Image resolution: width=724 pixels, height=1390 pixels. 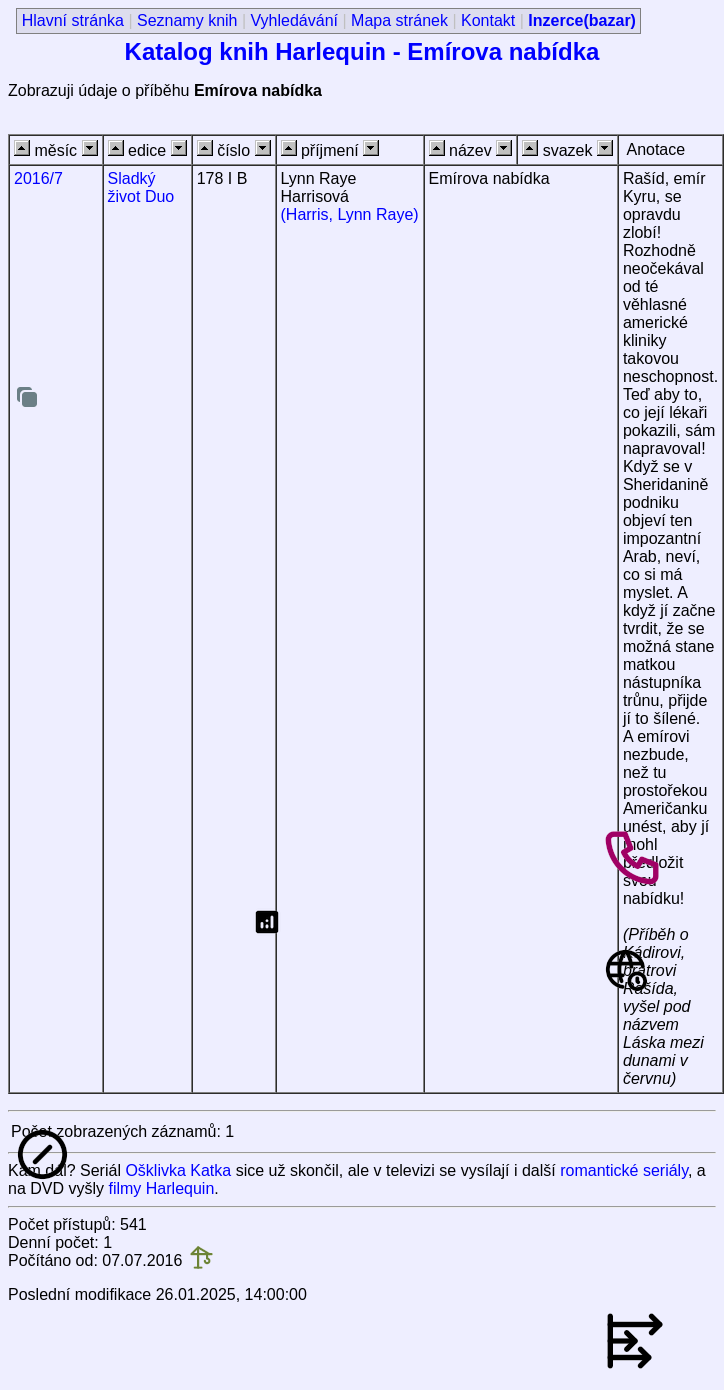 I want to click on set or change timezone preferences, so click(x=625, y=969).